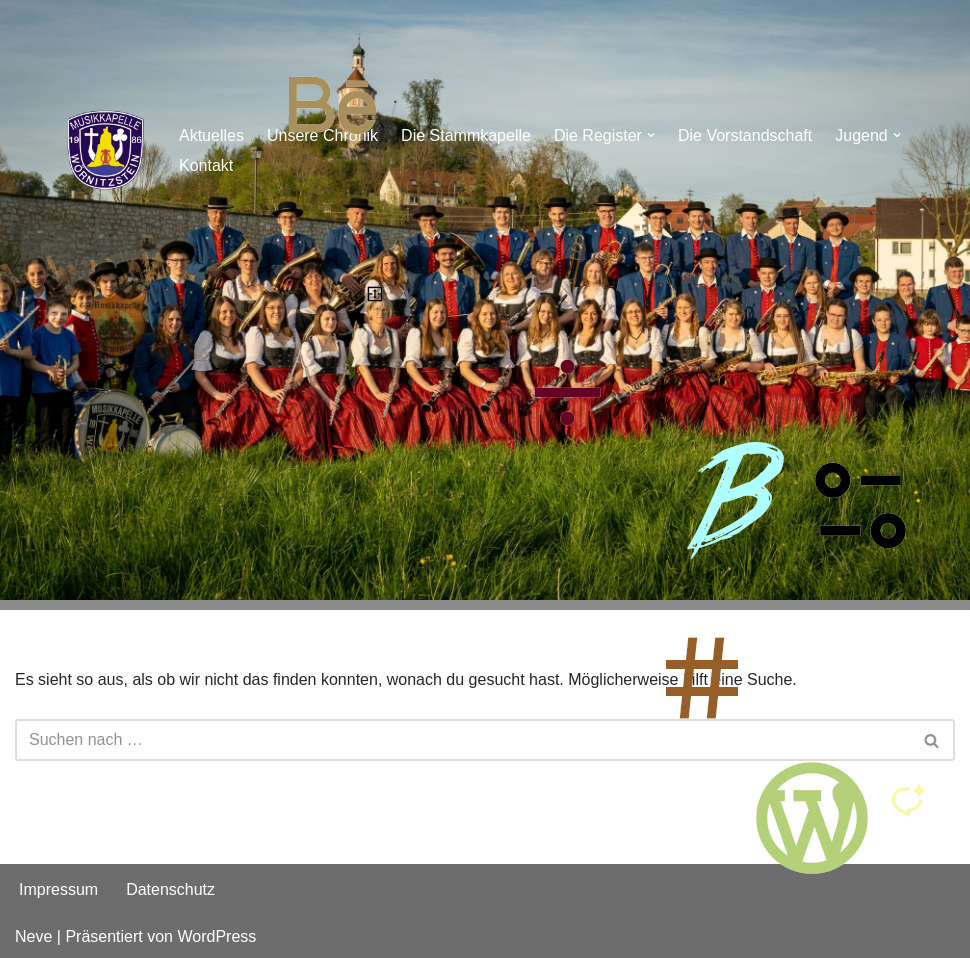 This screenshot has width=970, height=958. Describe the element at coordinates (907, 801) in the screenshot. I see `start a conversation with AI assistant` at that location.